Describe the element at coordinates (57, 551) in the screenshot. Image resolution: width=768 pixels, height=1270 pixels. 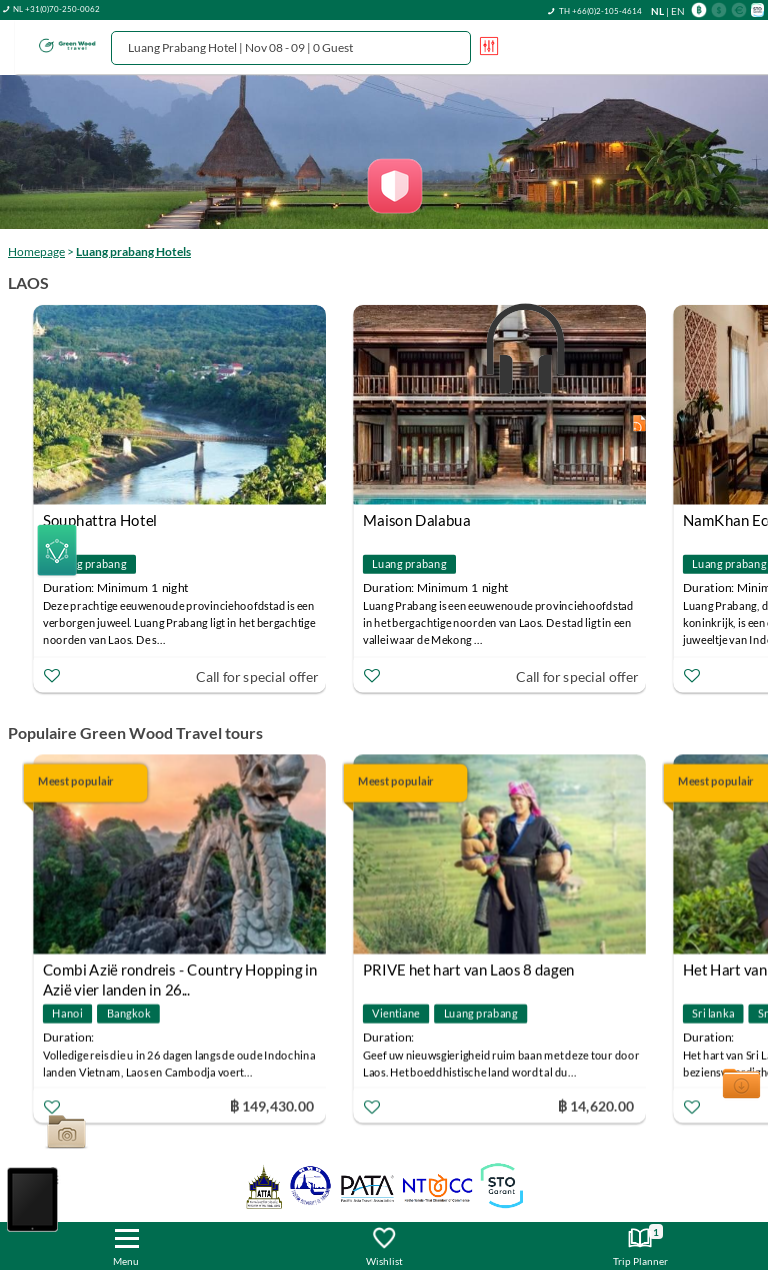
I see `vector graphics template file` at that location.